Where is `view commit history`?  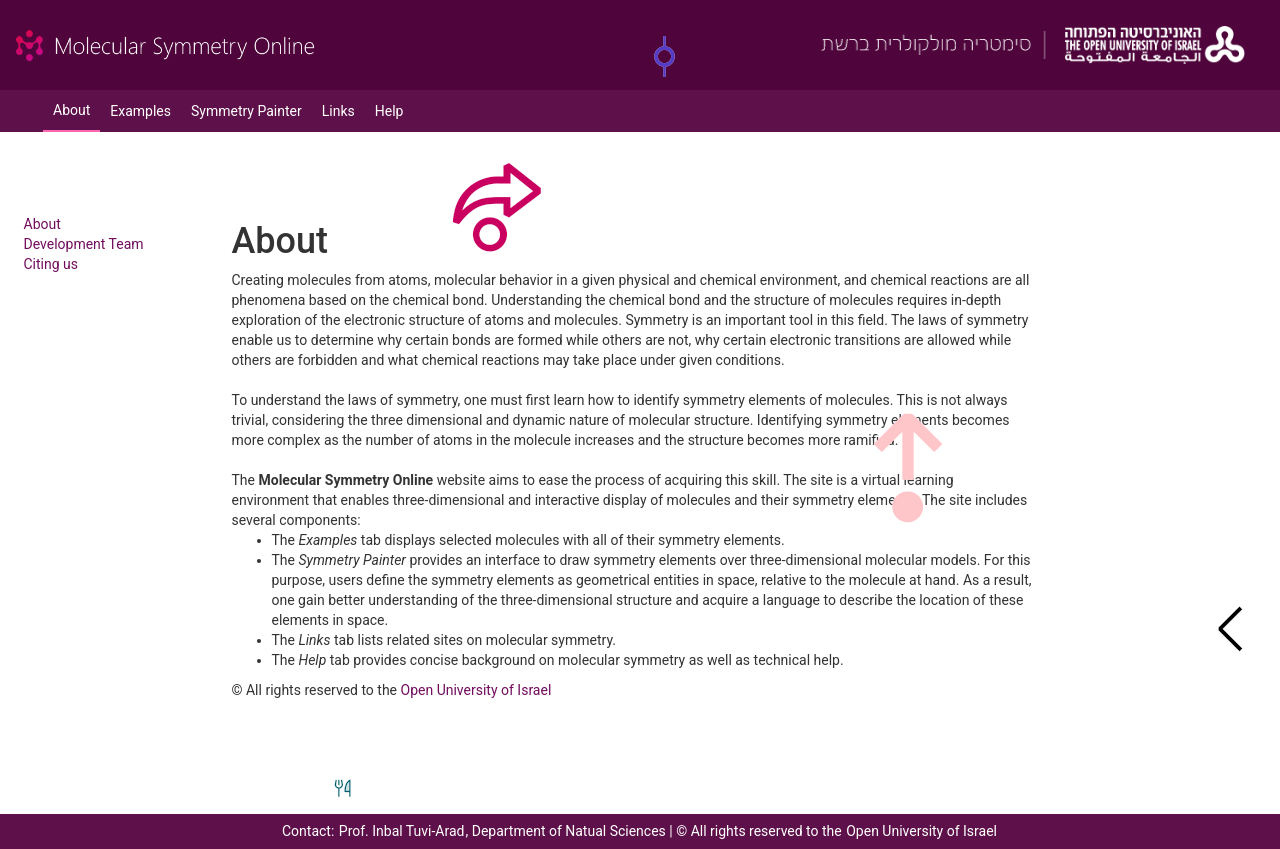
view commit history is located at coordinates (664, 56).